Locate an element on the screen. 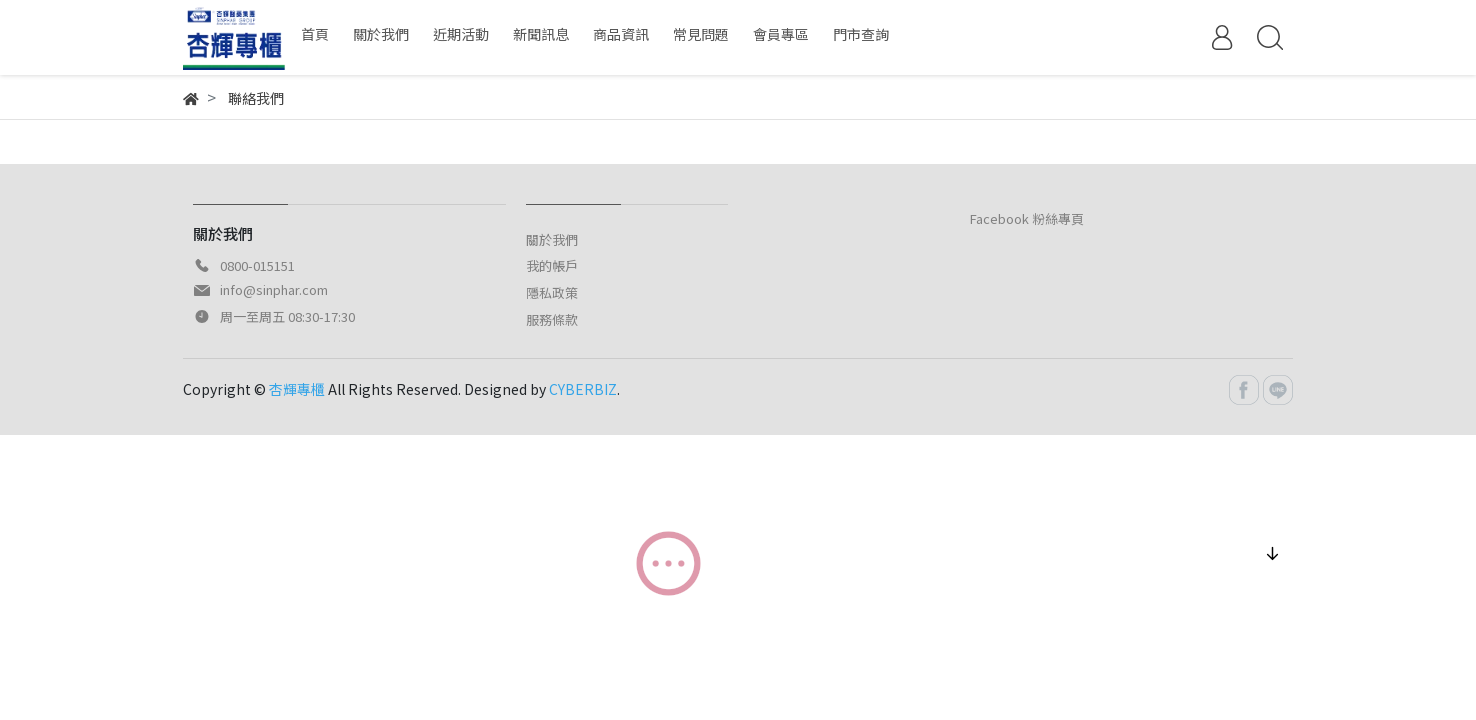 The height and width of the screenshot is (720, 1476). scroll down or view more content is located at coordinates (1272, 553).